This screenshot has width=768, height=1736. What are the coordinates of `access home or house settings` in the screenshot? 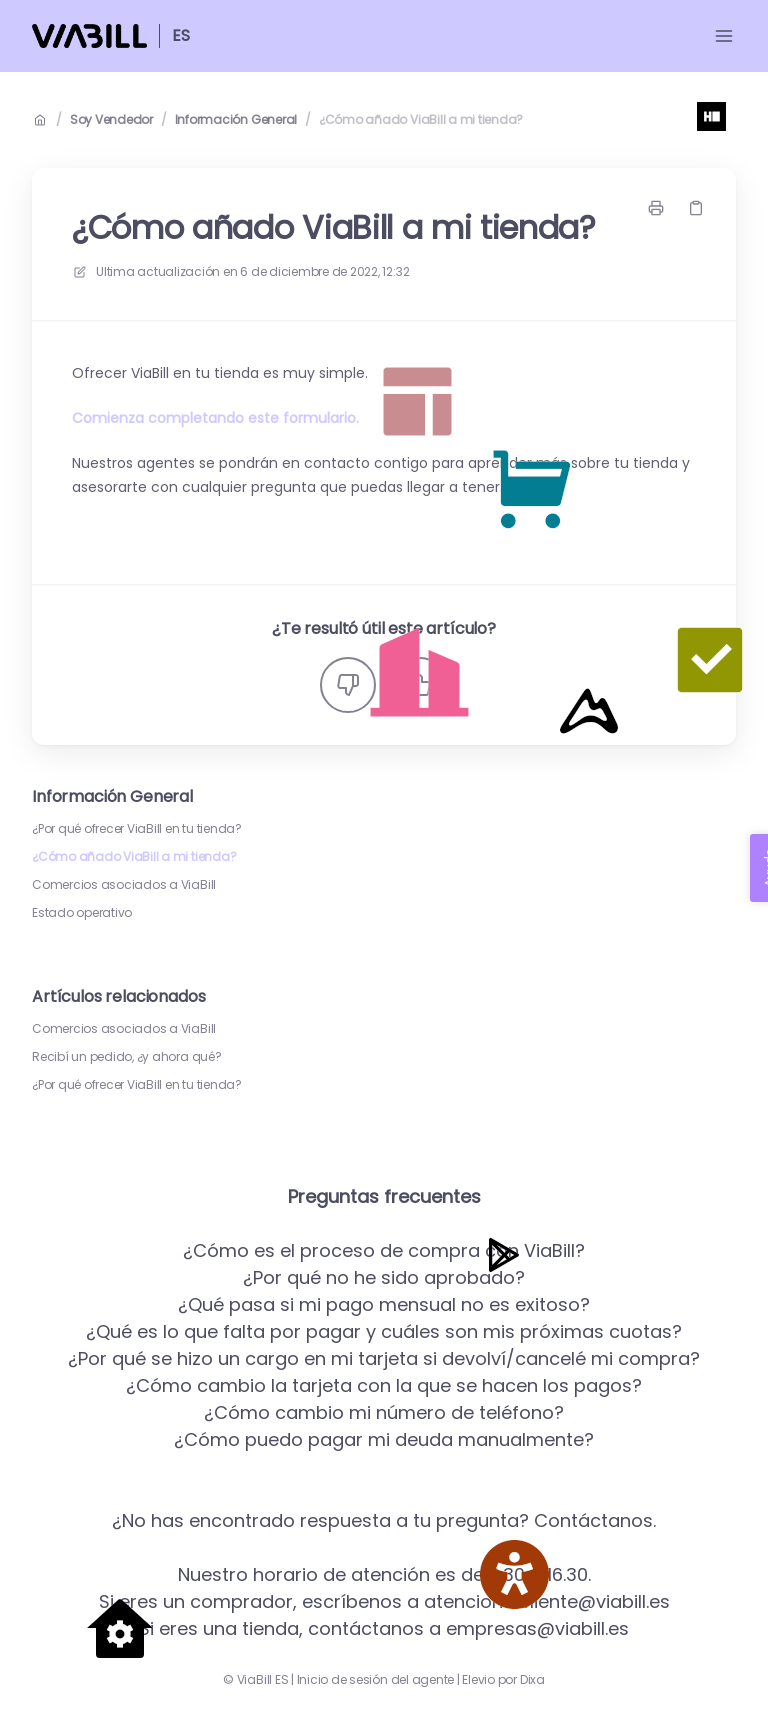 It's located at (120, 1631).